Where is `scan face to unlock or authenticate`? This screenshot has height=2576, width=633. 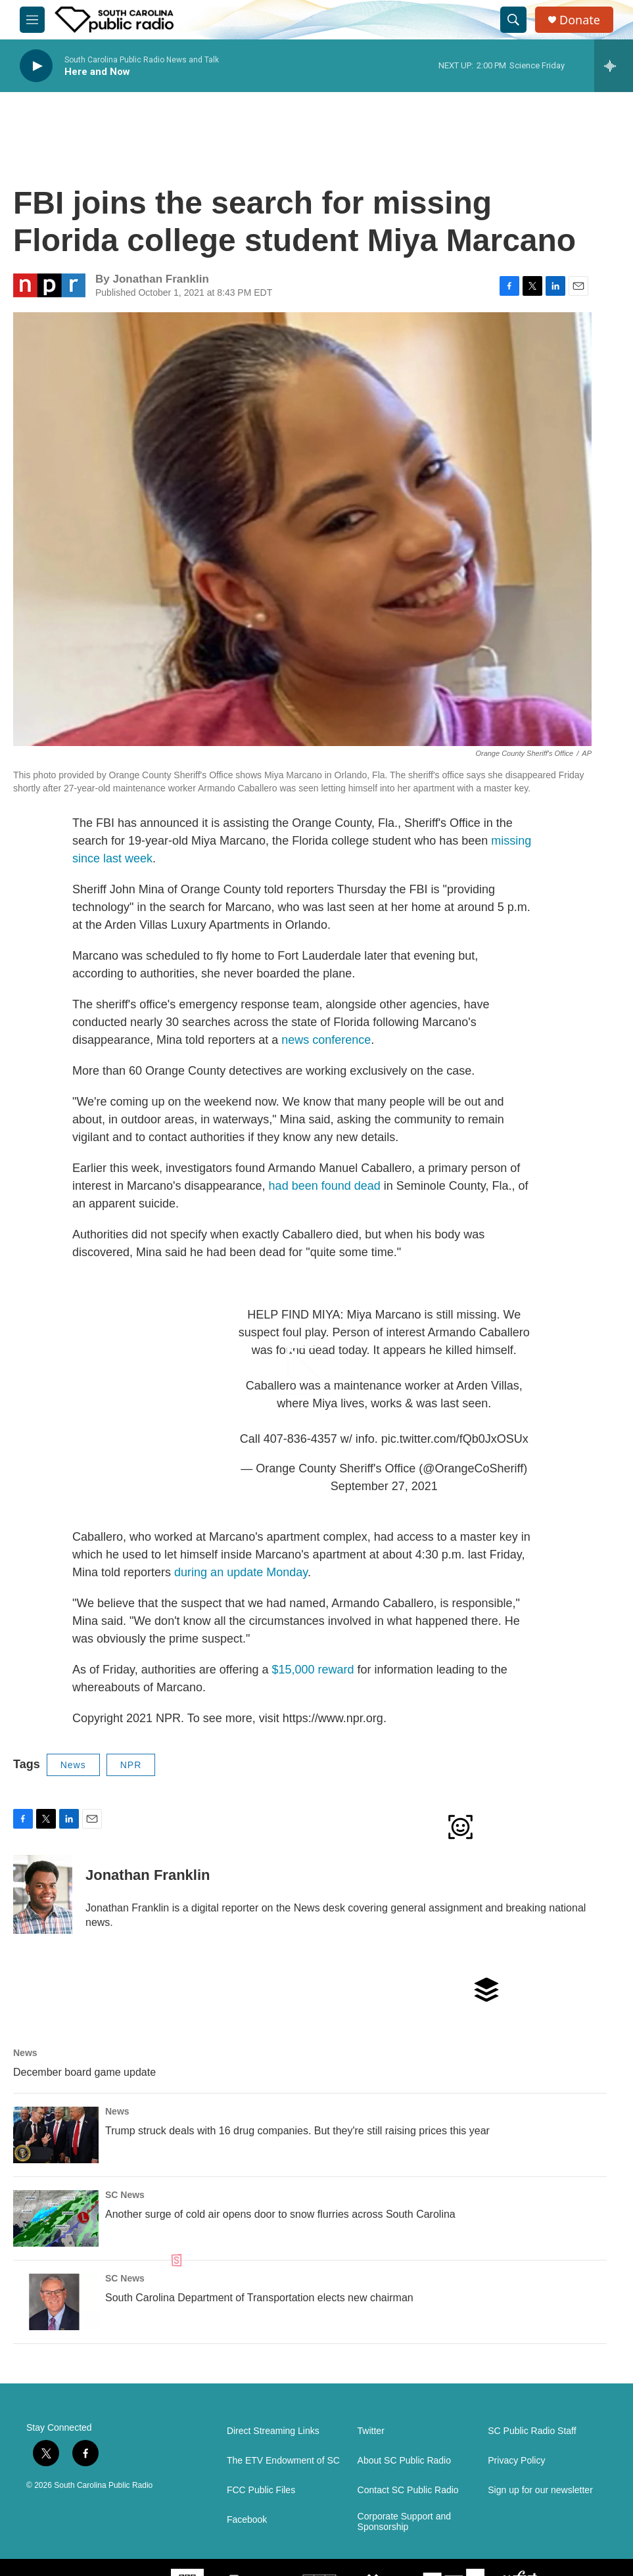 scan face to unlock or authenticate is located at coordinates (460, 1827).